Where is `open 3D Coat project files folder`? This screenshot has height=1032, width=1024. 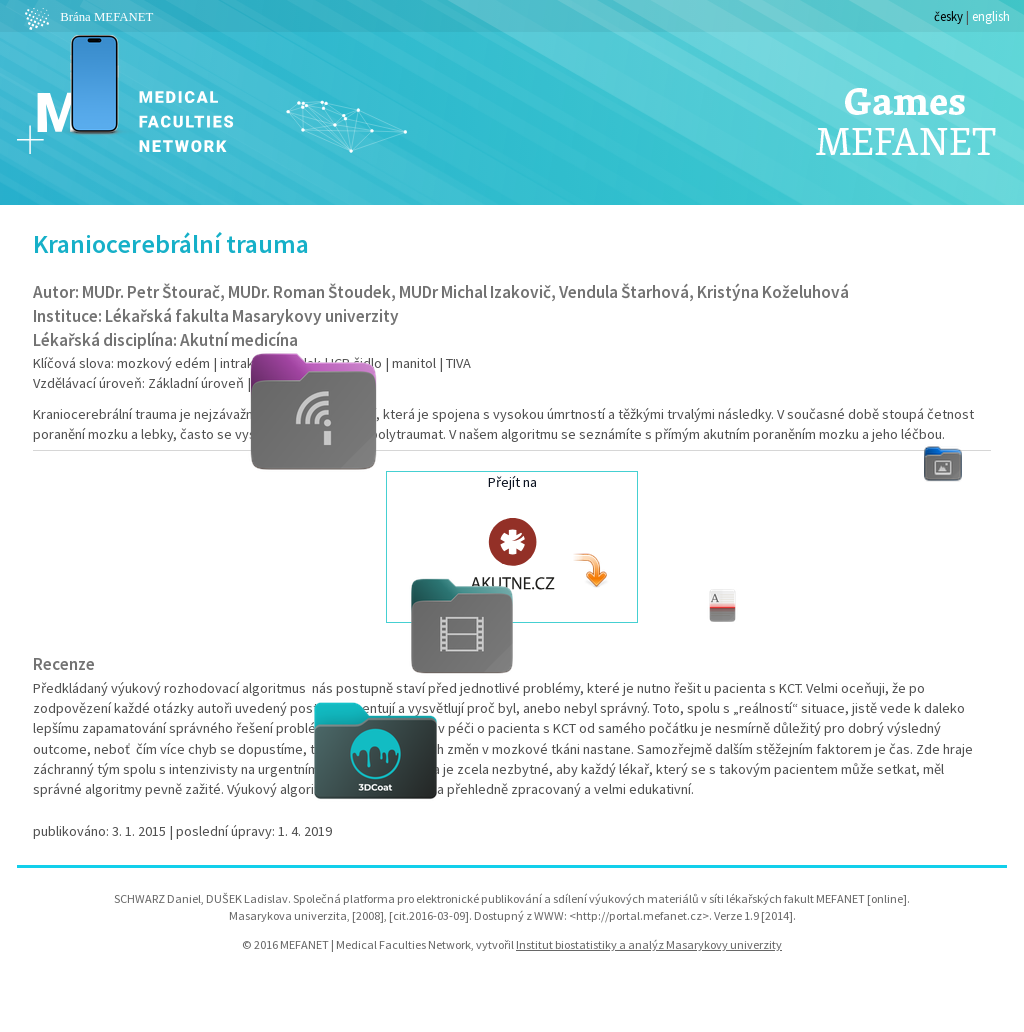
open 3D Coat project files folder is located at coordinates (375, 754).